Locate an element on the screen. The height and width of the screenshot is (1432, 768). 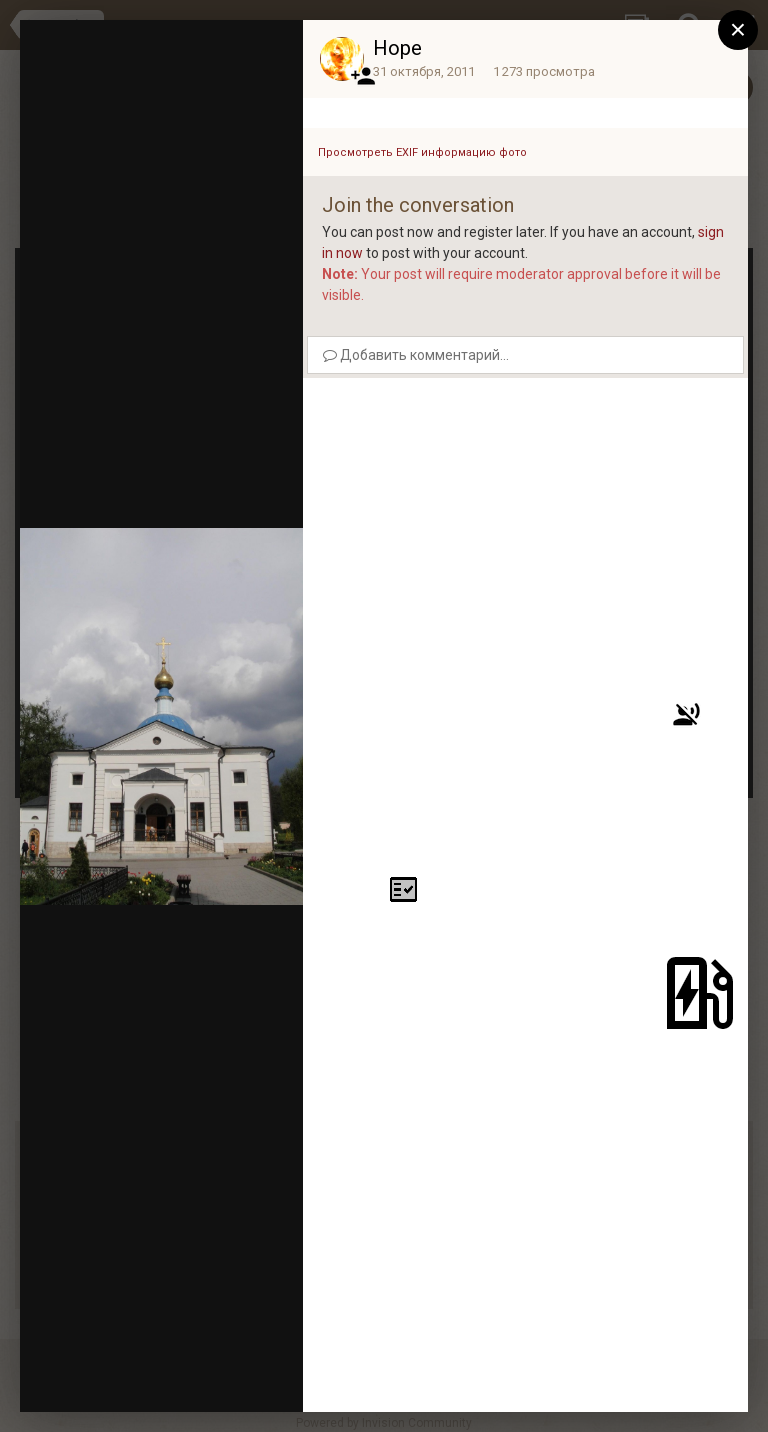
mute voice narration or screen reader is located at coordinates (686, 714).